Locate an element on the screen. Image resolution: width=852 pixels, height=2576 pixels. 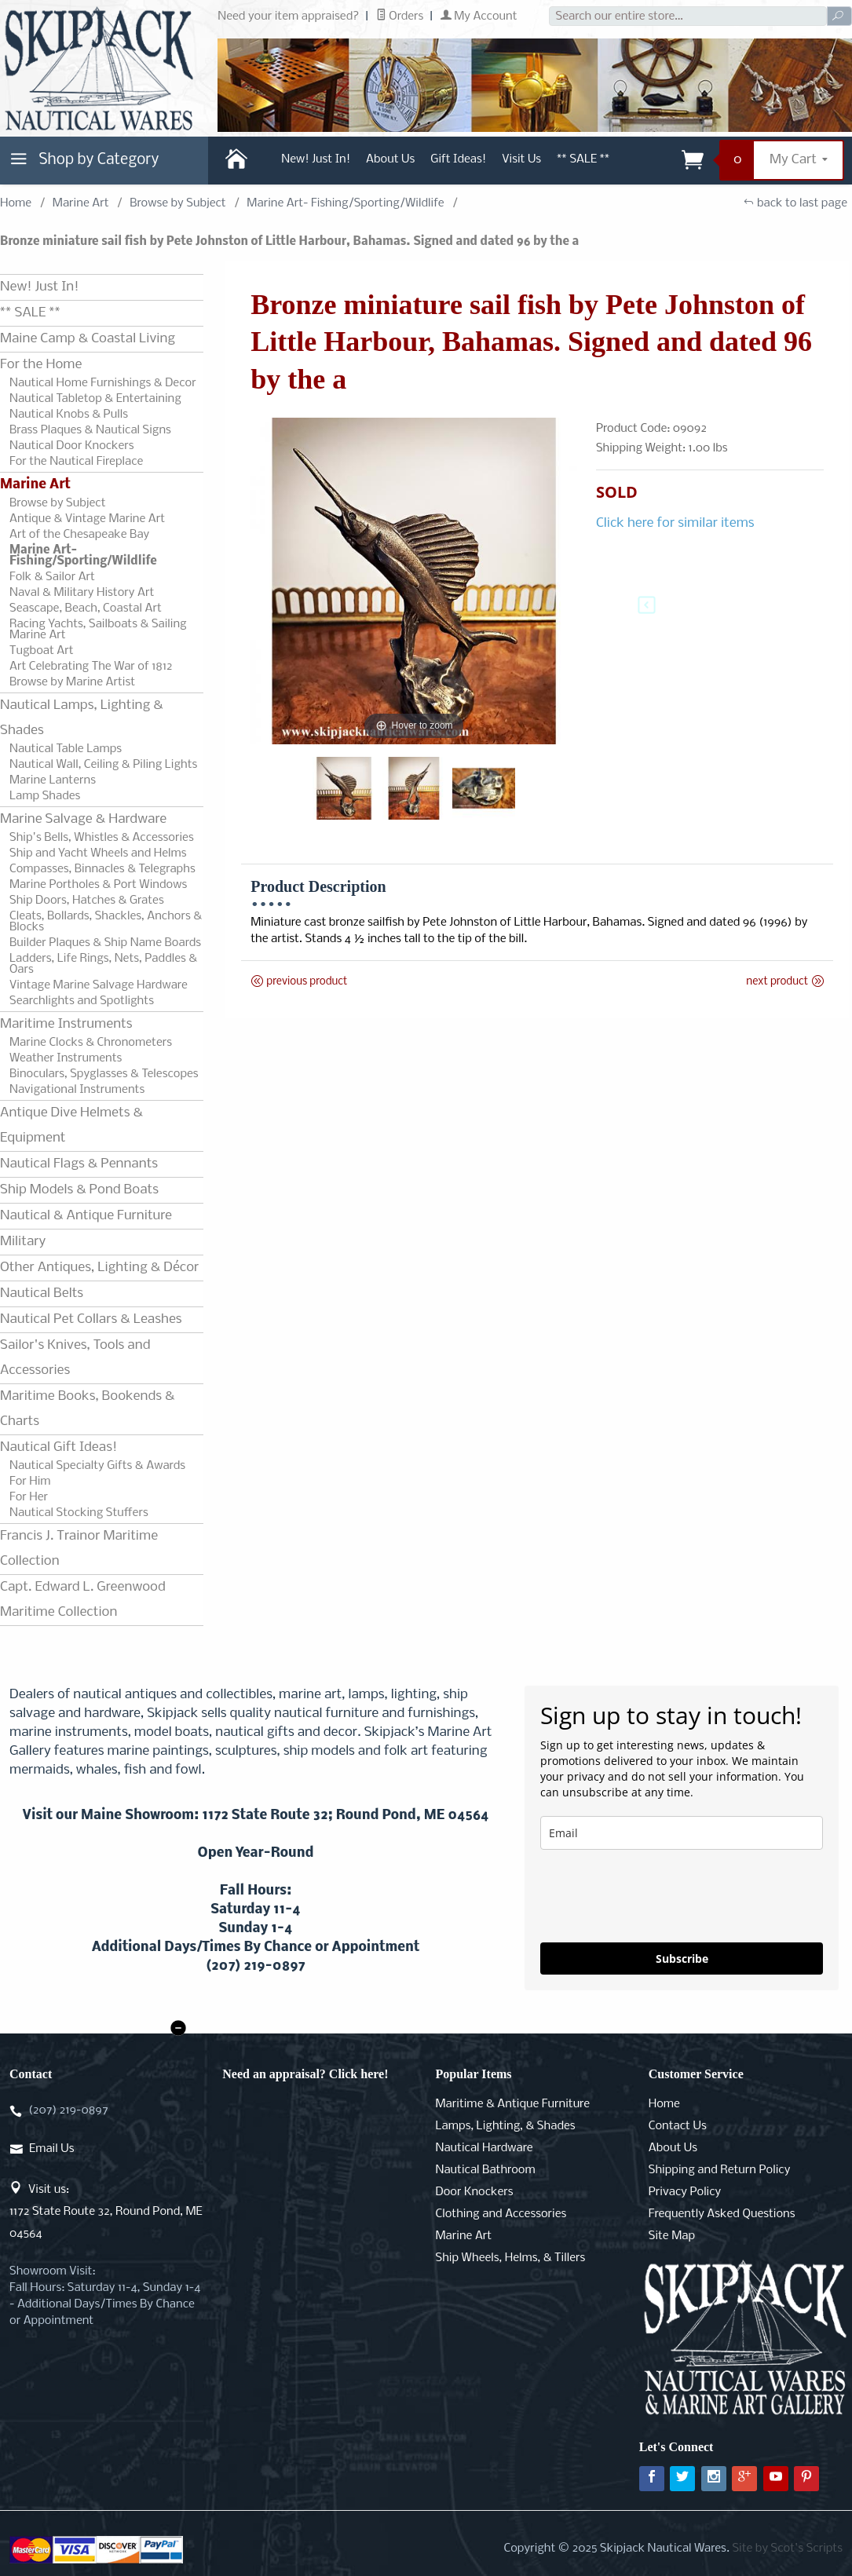
navigate to the previous page or screen is located at coordinates (646, 605).